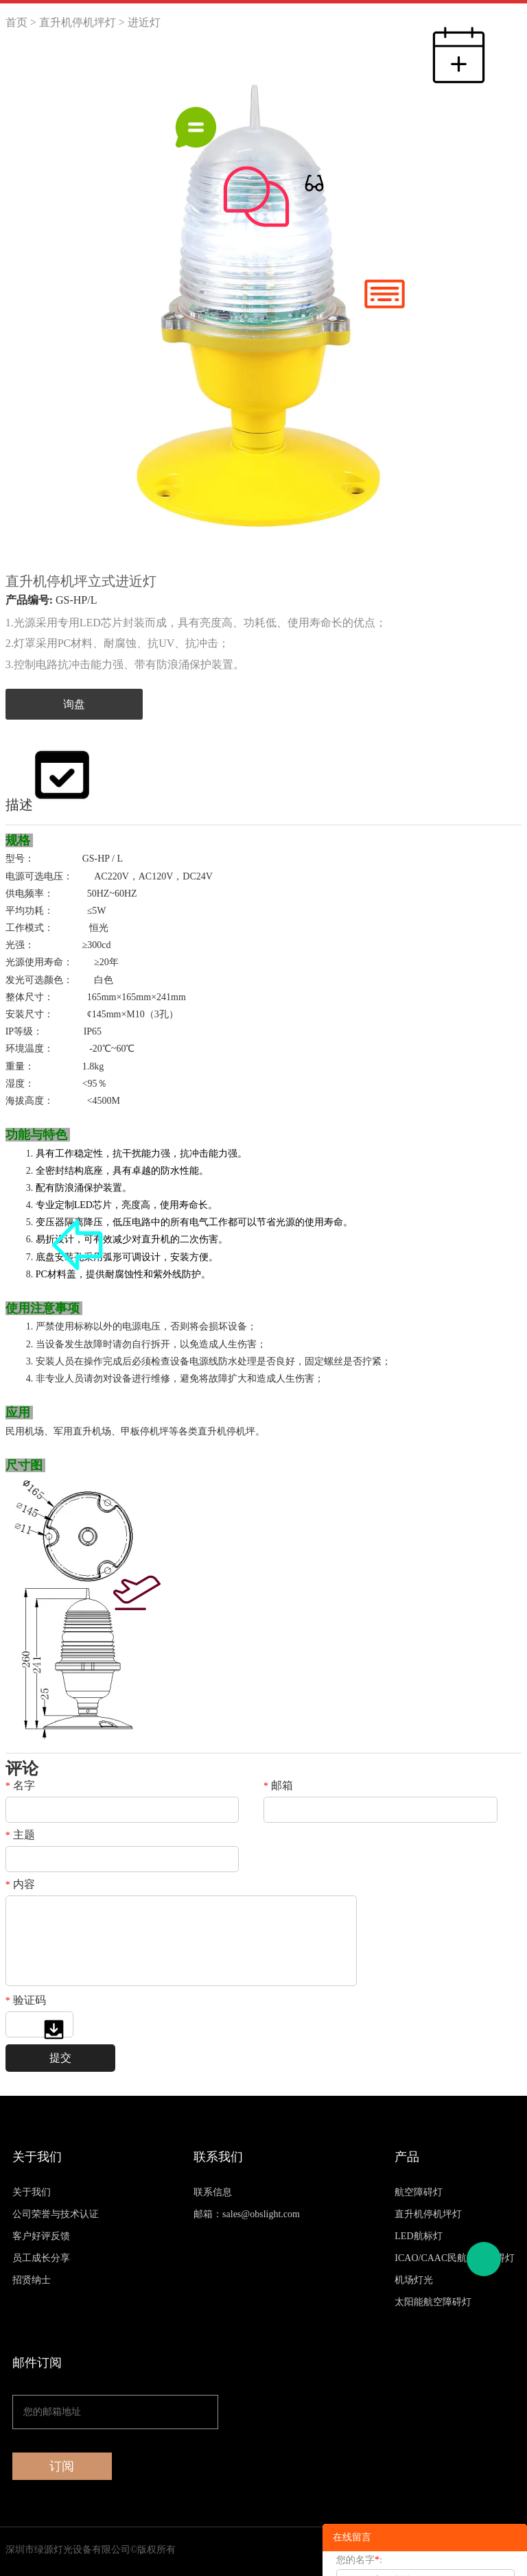 The height and width of the screenshot is (2576, 527). What do you see at coordinates (54, 2029) in the screenshot?
I see `download file to inbox or tray` at bounding box center [54, 2029].